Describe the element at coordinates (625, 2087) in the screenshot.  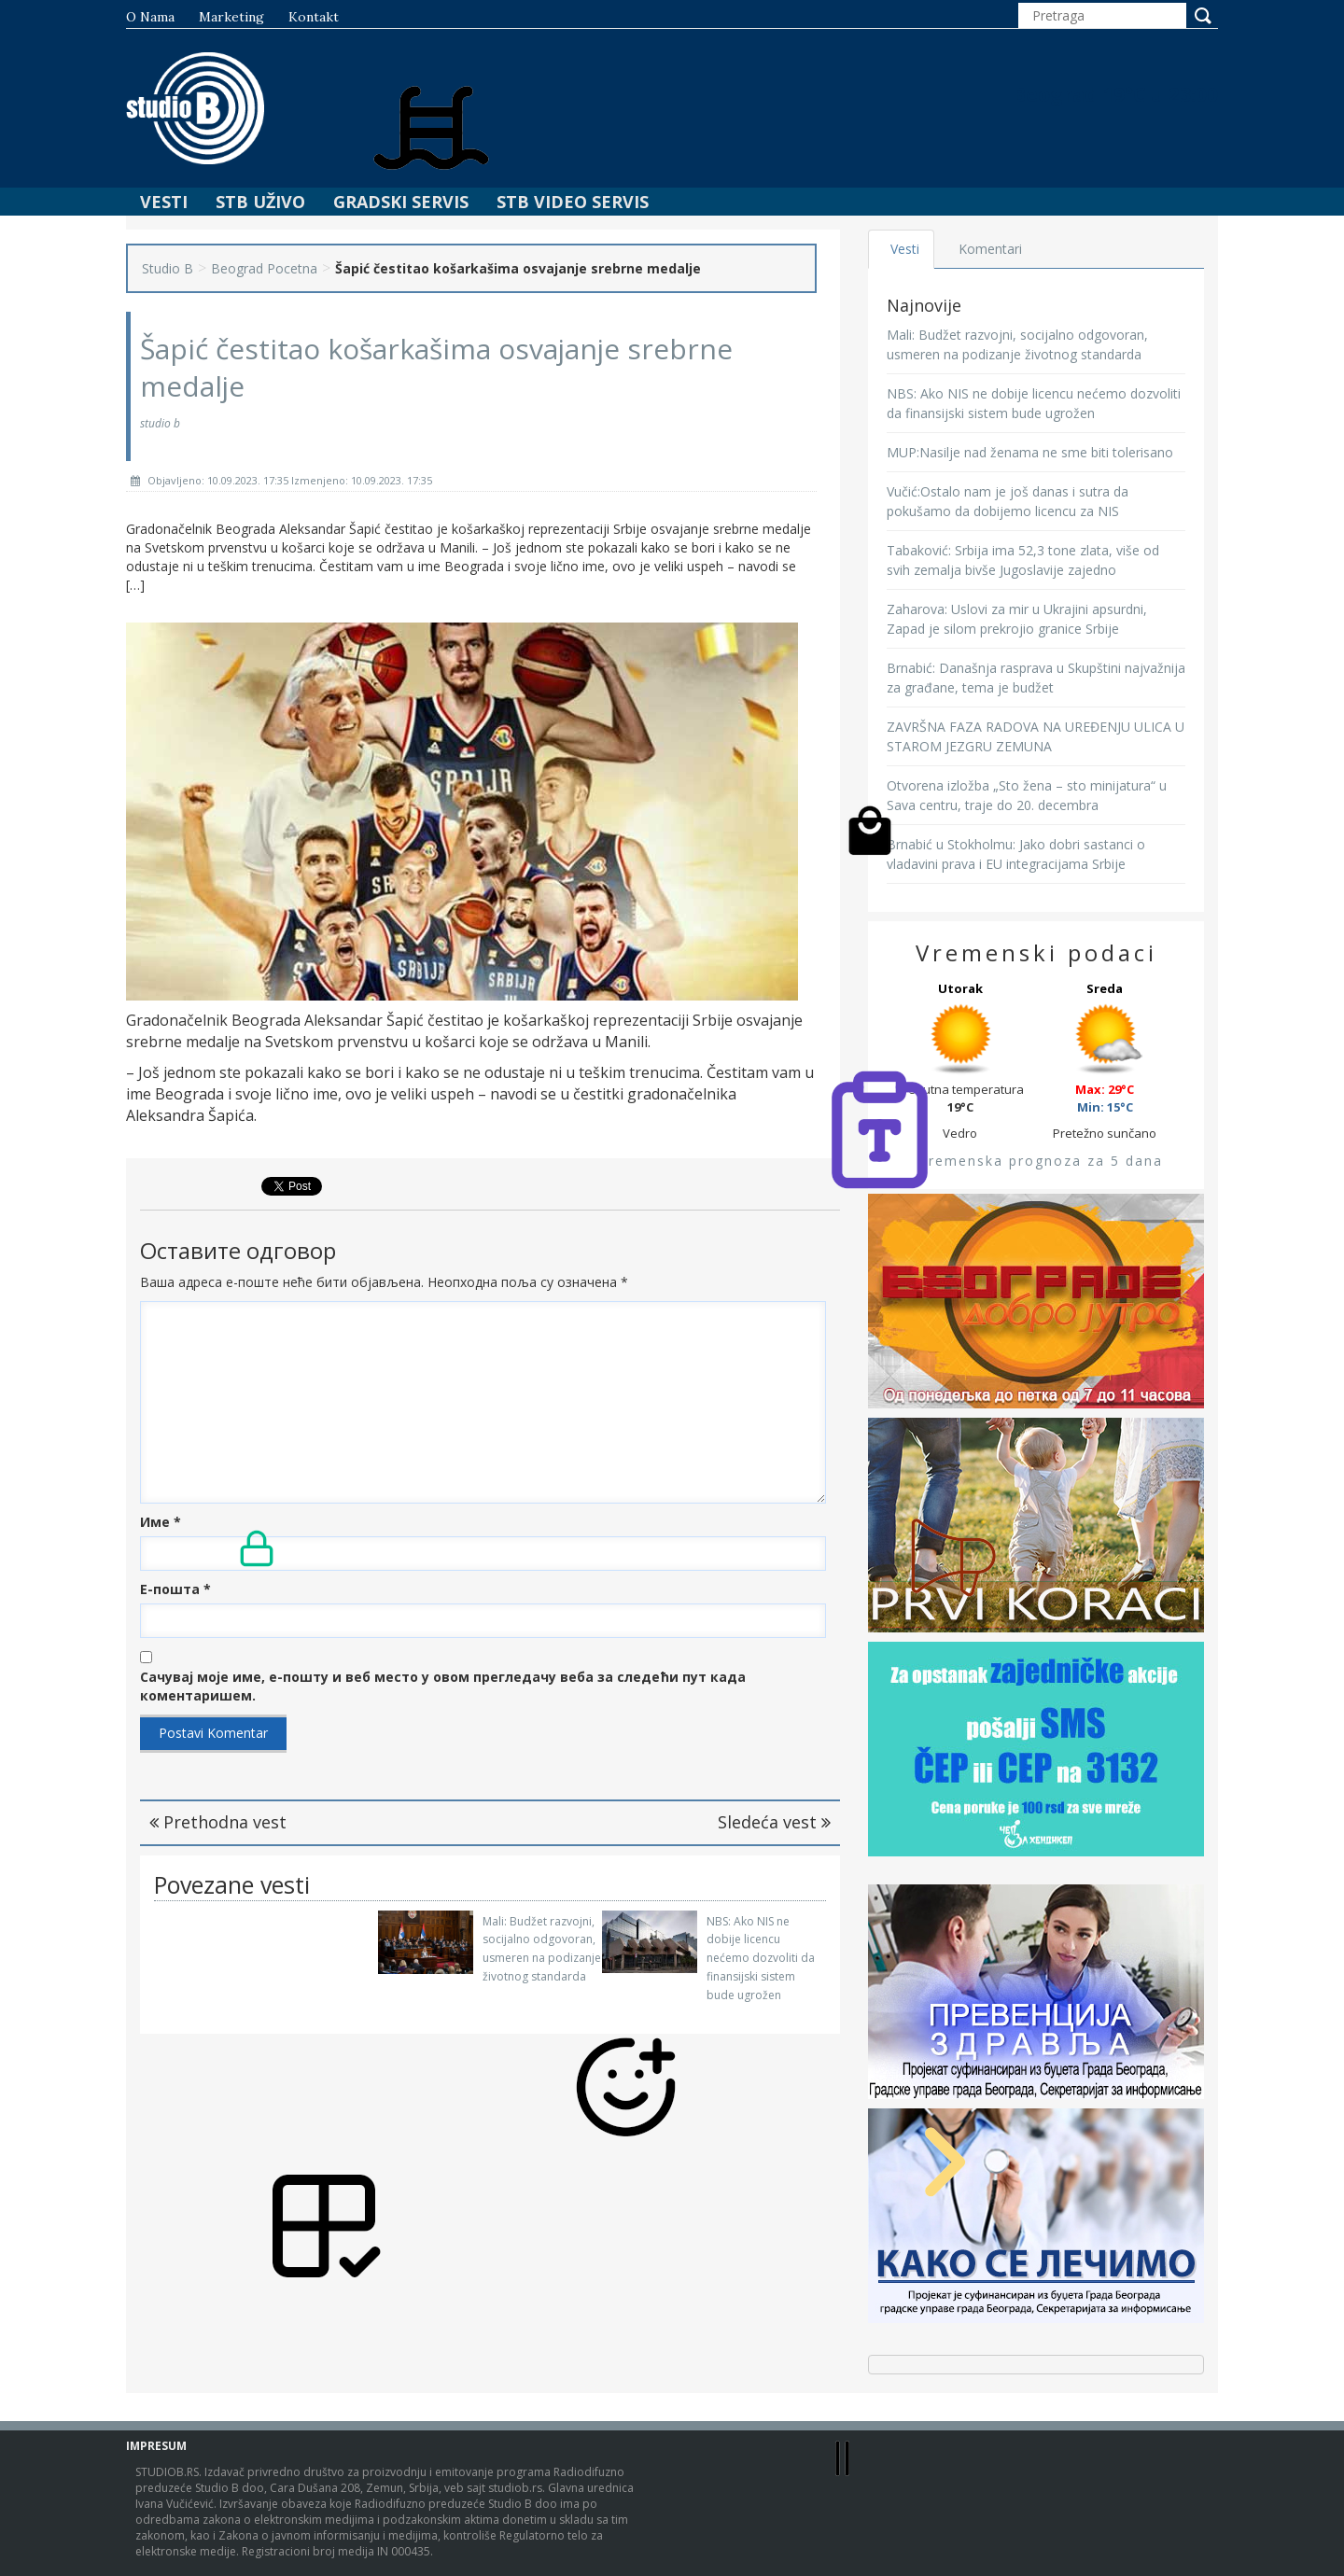
I see `add a reaction to a message` at that location.